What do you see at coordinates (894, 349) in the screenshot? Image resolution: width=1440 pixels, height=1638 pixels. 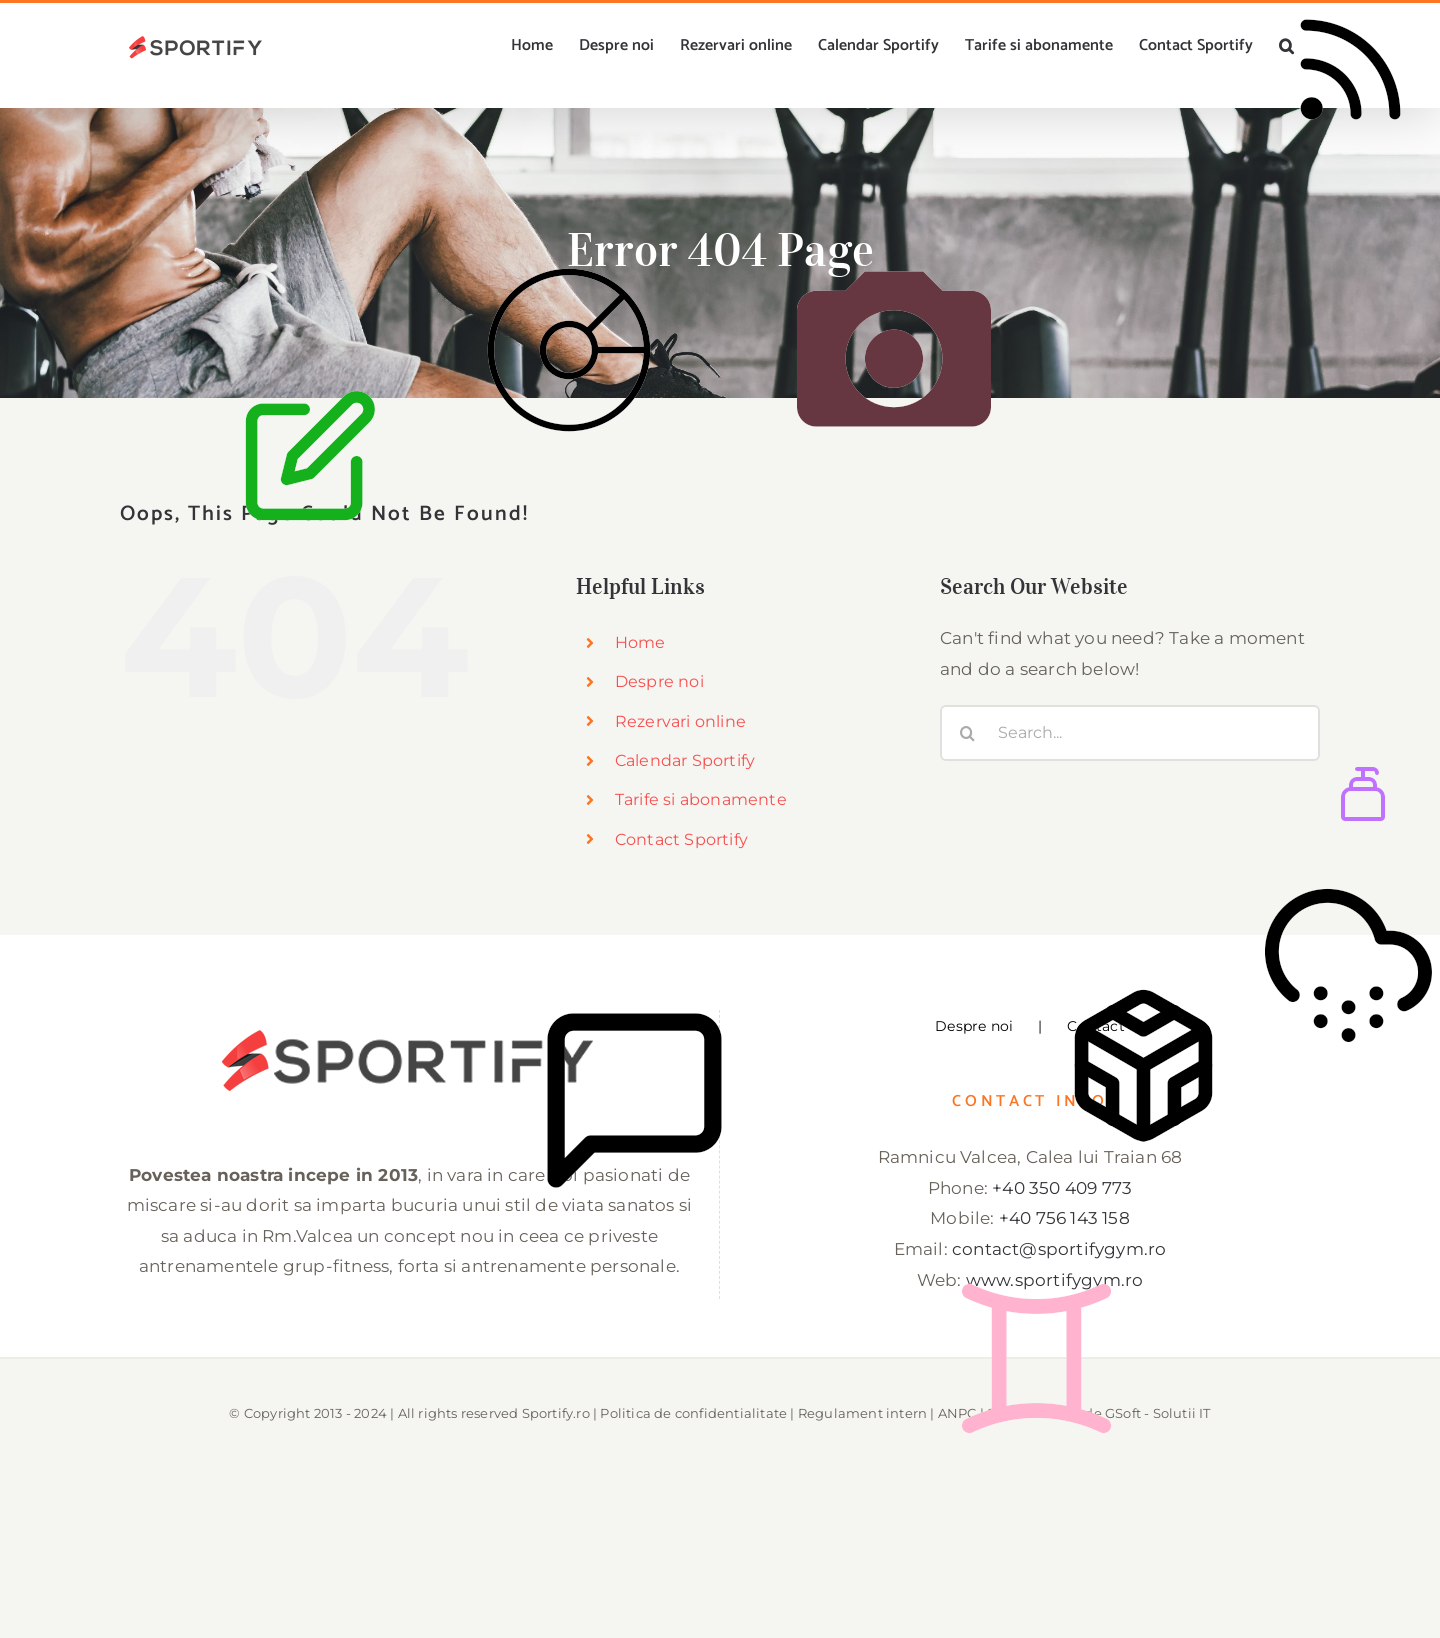 I see `take a photo` at bounding box center [894, 349].